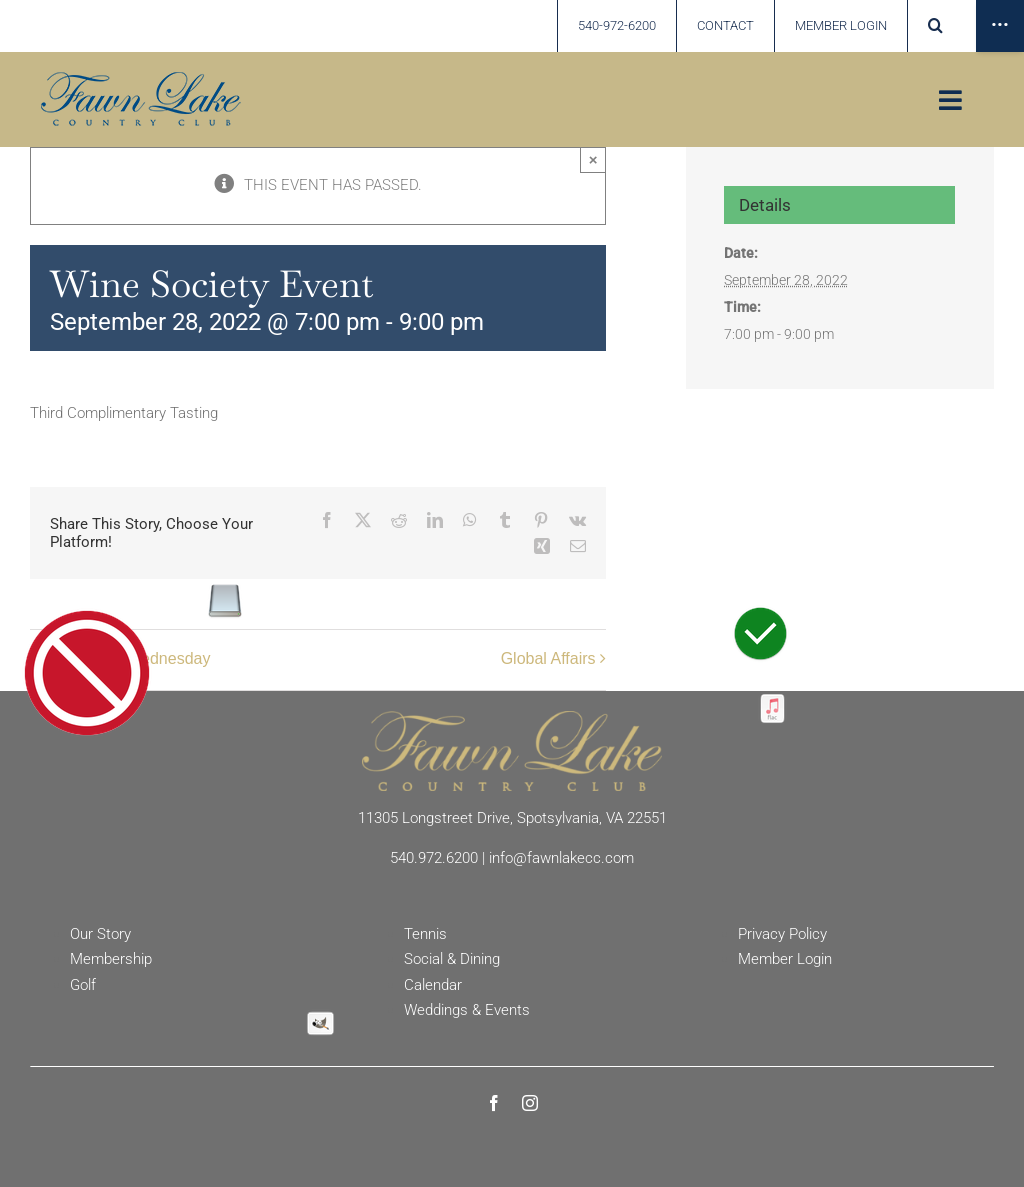 This screenshot has width=1024, height=1187. I want to click on delete selected email message, so click(87, 673).